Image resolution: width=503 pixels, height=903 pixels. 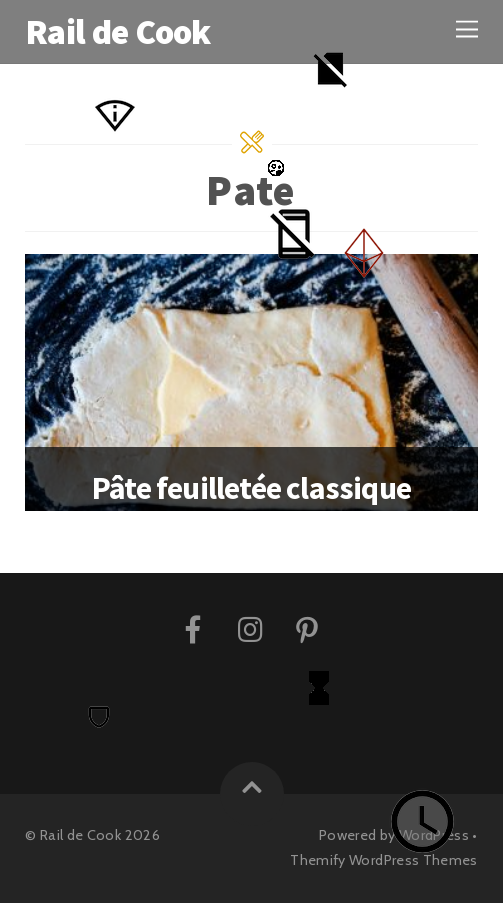 I want to click on no sim card detected, so click(x=330, y=68).